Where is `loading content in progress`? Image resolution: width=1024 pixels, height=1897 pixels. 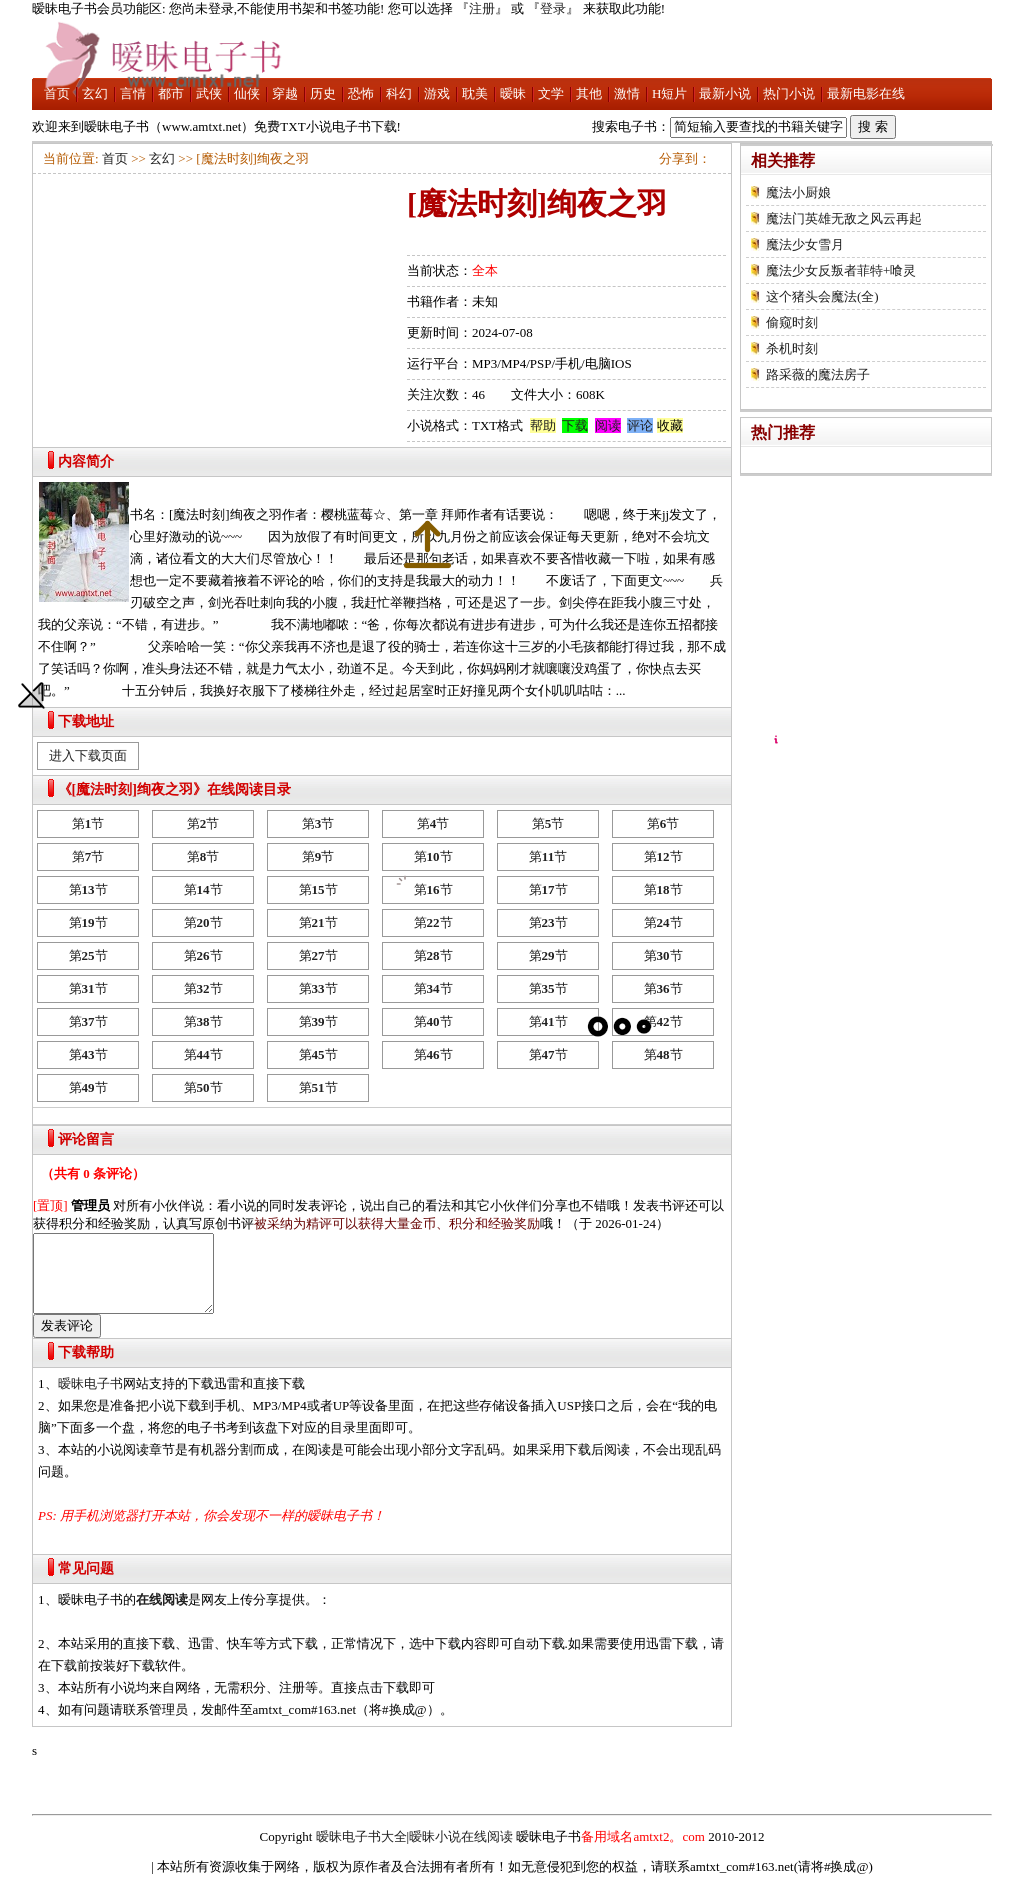
loading content in progress is located at coordinates (405, 884).